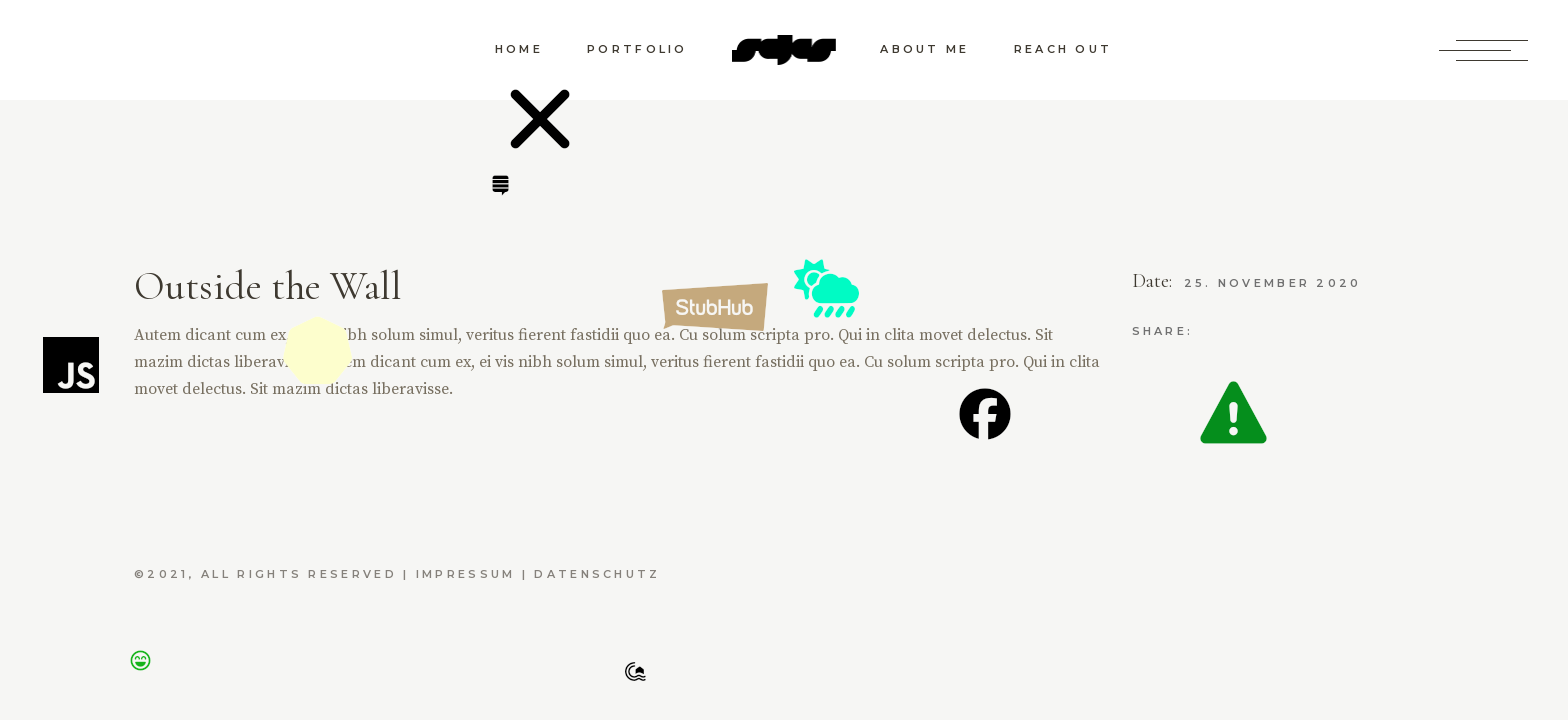  I want to click on indicates a warning or caution state, so click(1233, 414).